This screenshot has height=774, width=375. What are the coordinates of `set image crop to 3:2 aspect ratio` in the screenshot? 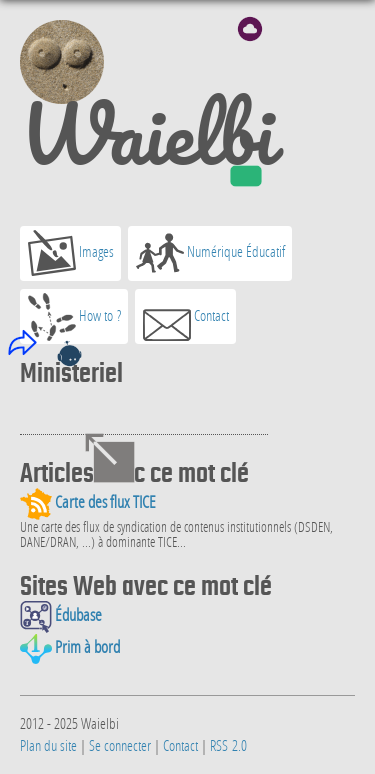 It's located at (246, 176).